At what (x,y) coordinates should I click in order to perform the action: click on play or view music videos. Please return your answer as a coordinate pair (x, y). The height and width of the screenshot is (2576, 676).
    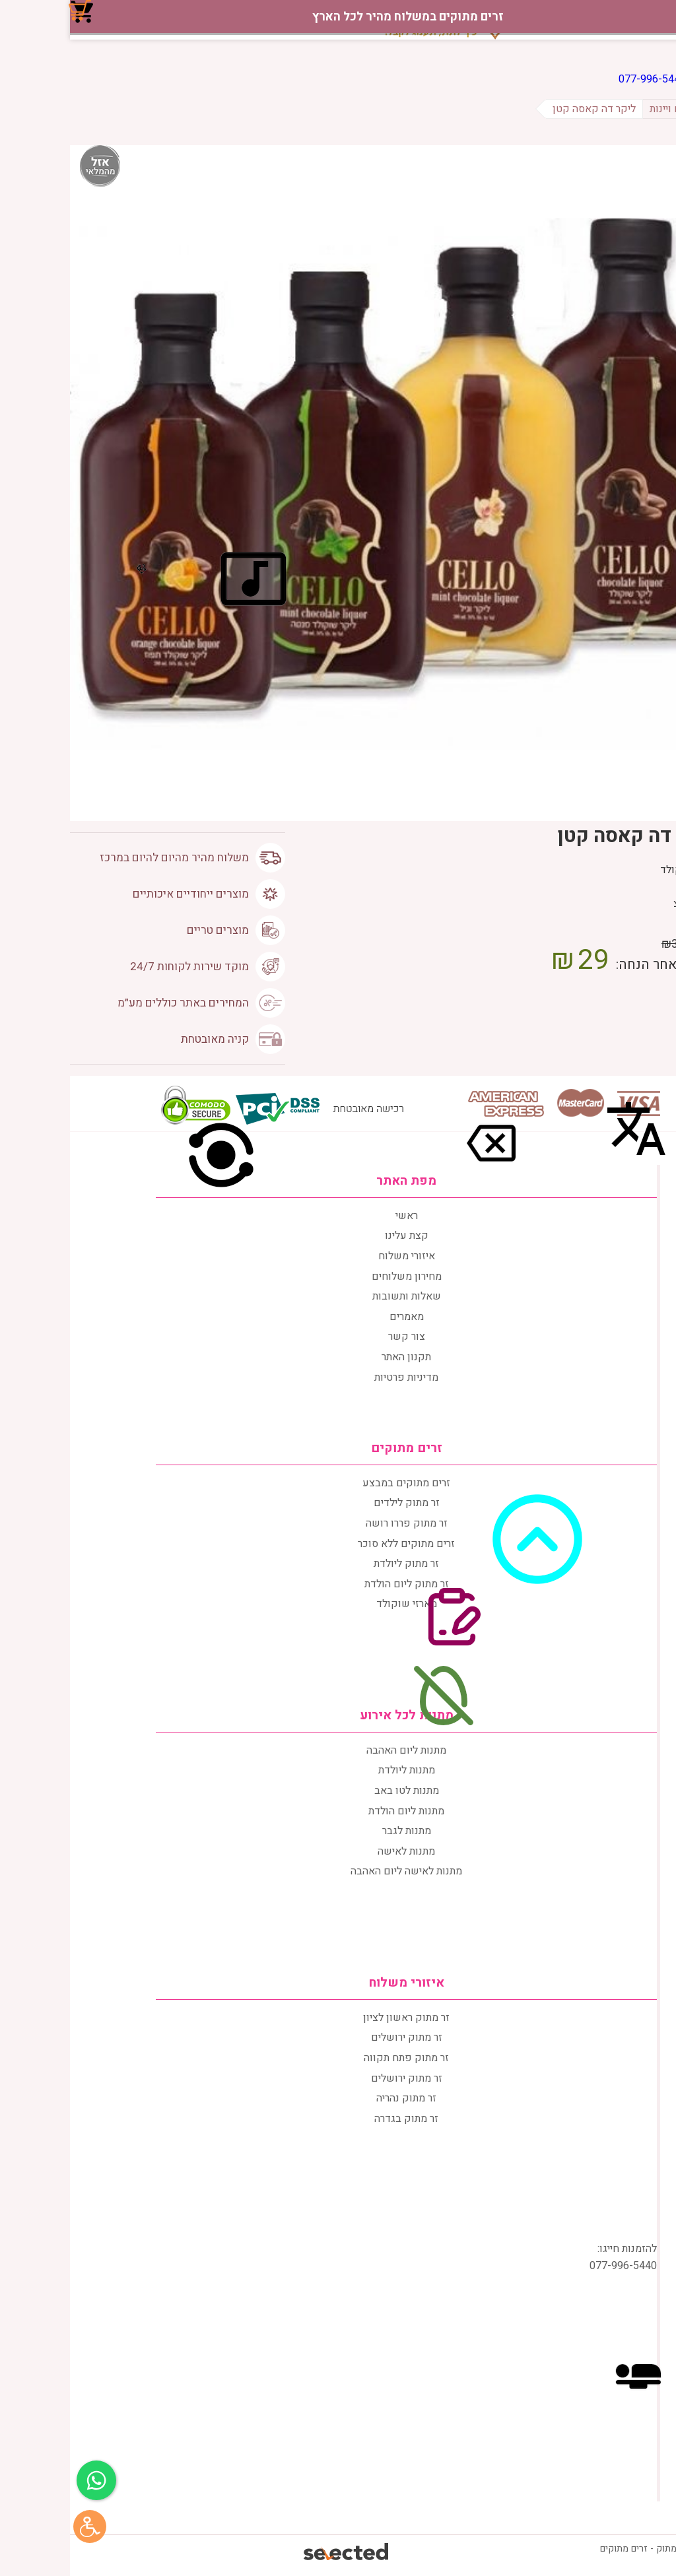
    Looking at the image, I should click on (254, 579).